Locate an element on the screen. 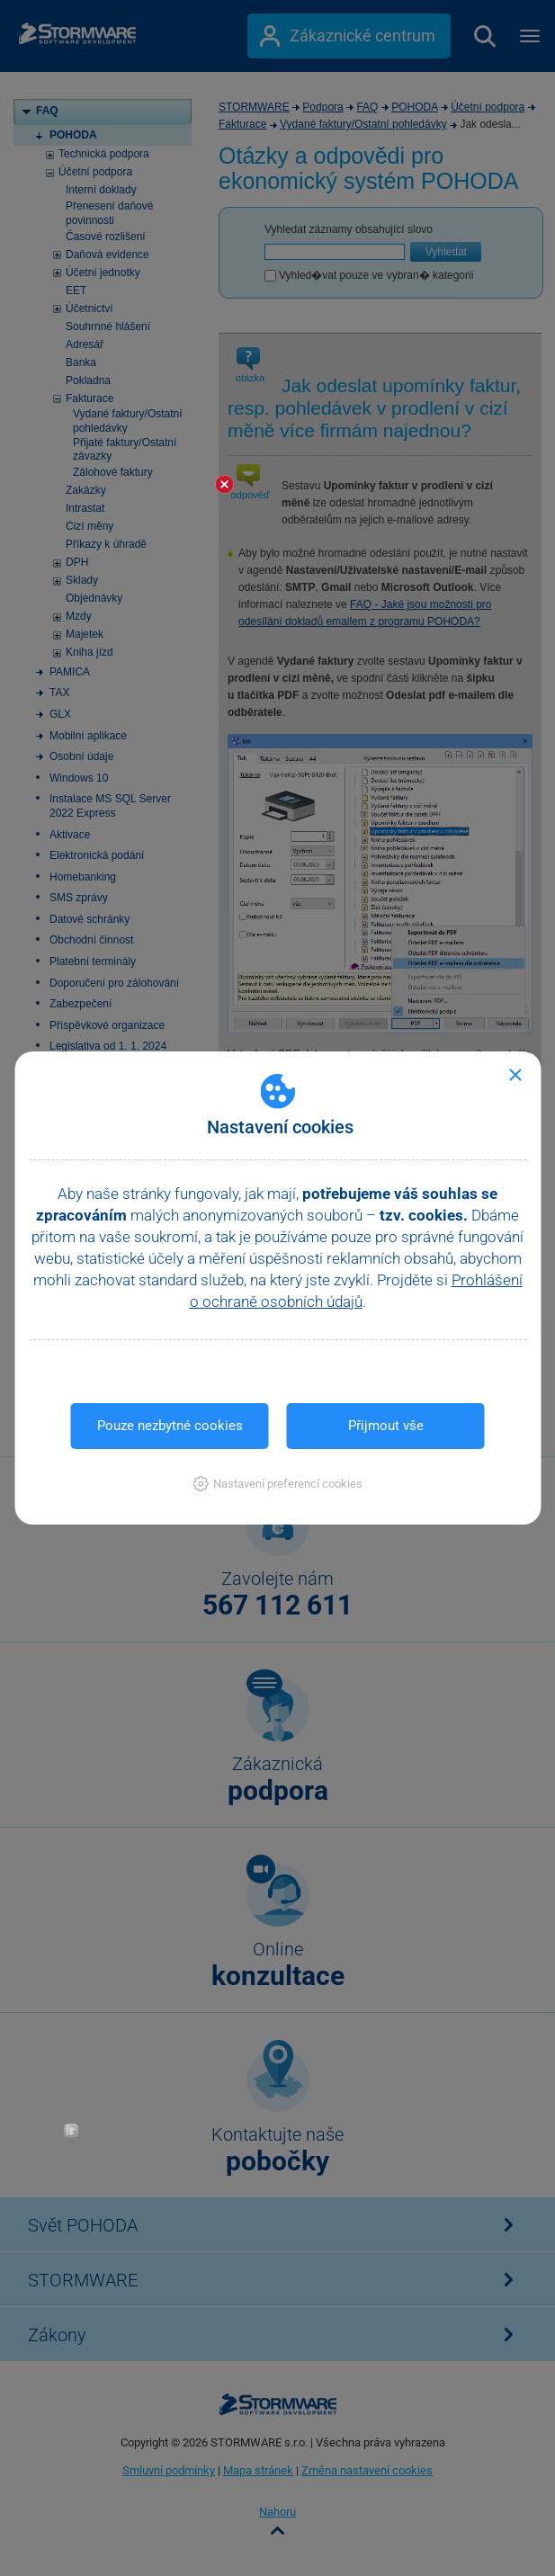 The image size is (555, 2576). cancel or clear a calculation is located at coordinates (224, 484).